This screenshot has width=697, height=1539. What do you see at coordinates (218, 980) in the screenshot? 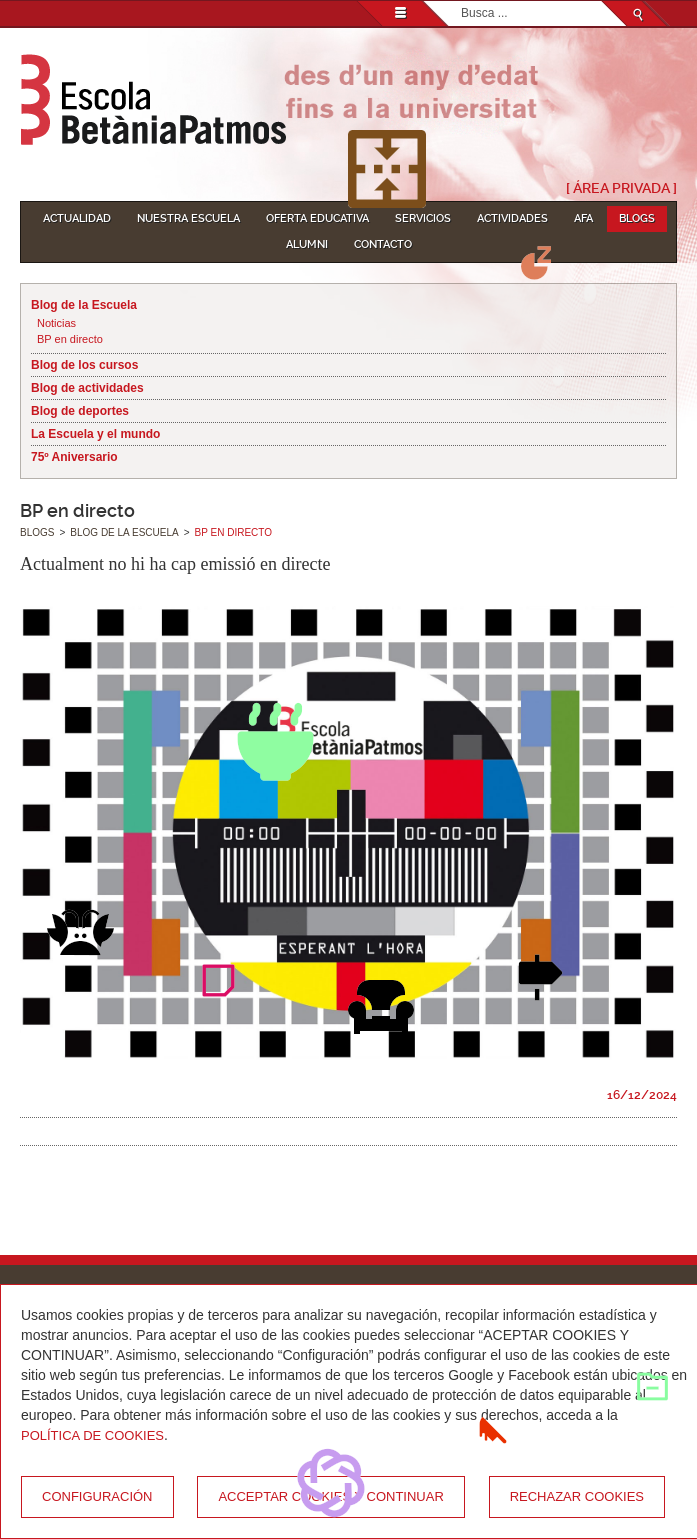
I see `create a new sticky note` at bounding box center [218, 980].